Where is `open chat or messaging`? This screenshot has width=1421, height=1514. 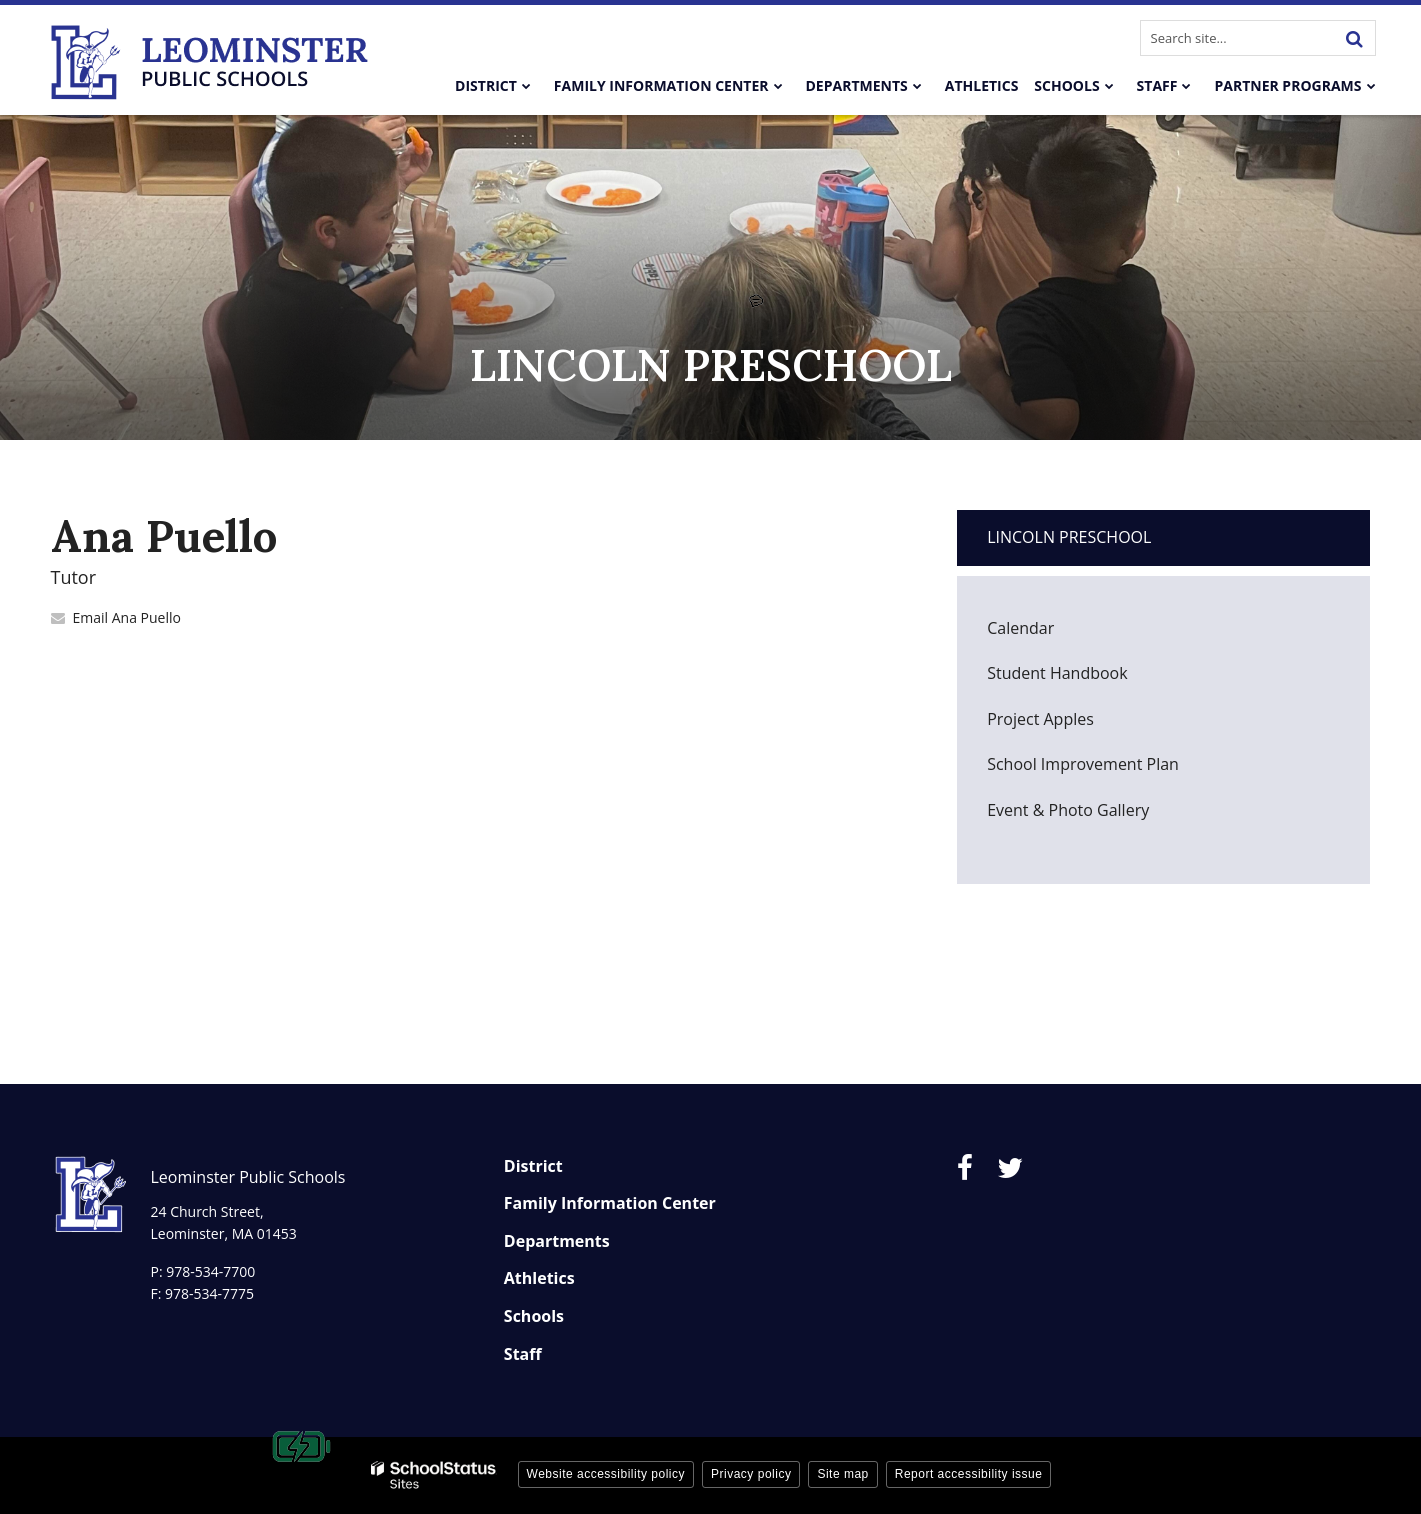 open chat or messaging is located at coordinates (756, 301).